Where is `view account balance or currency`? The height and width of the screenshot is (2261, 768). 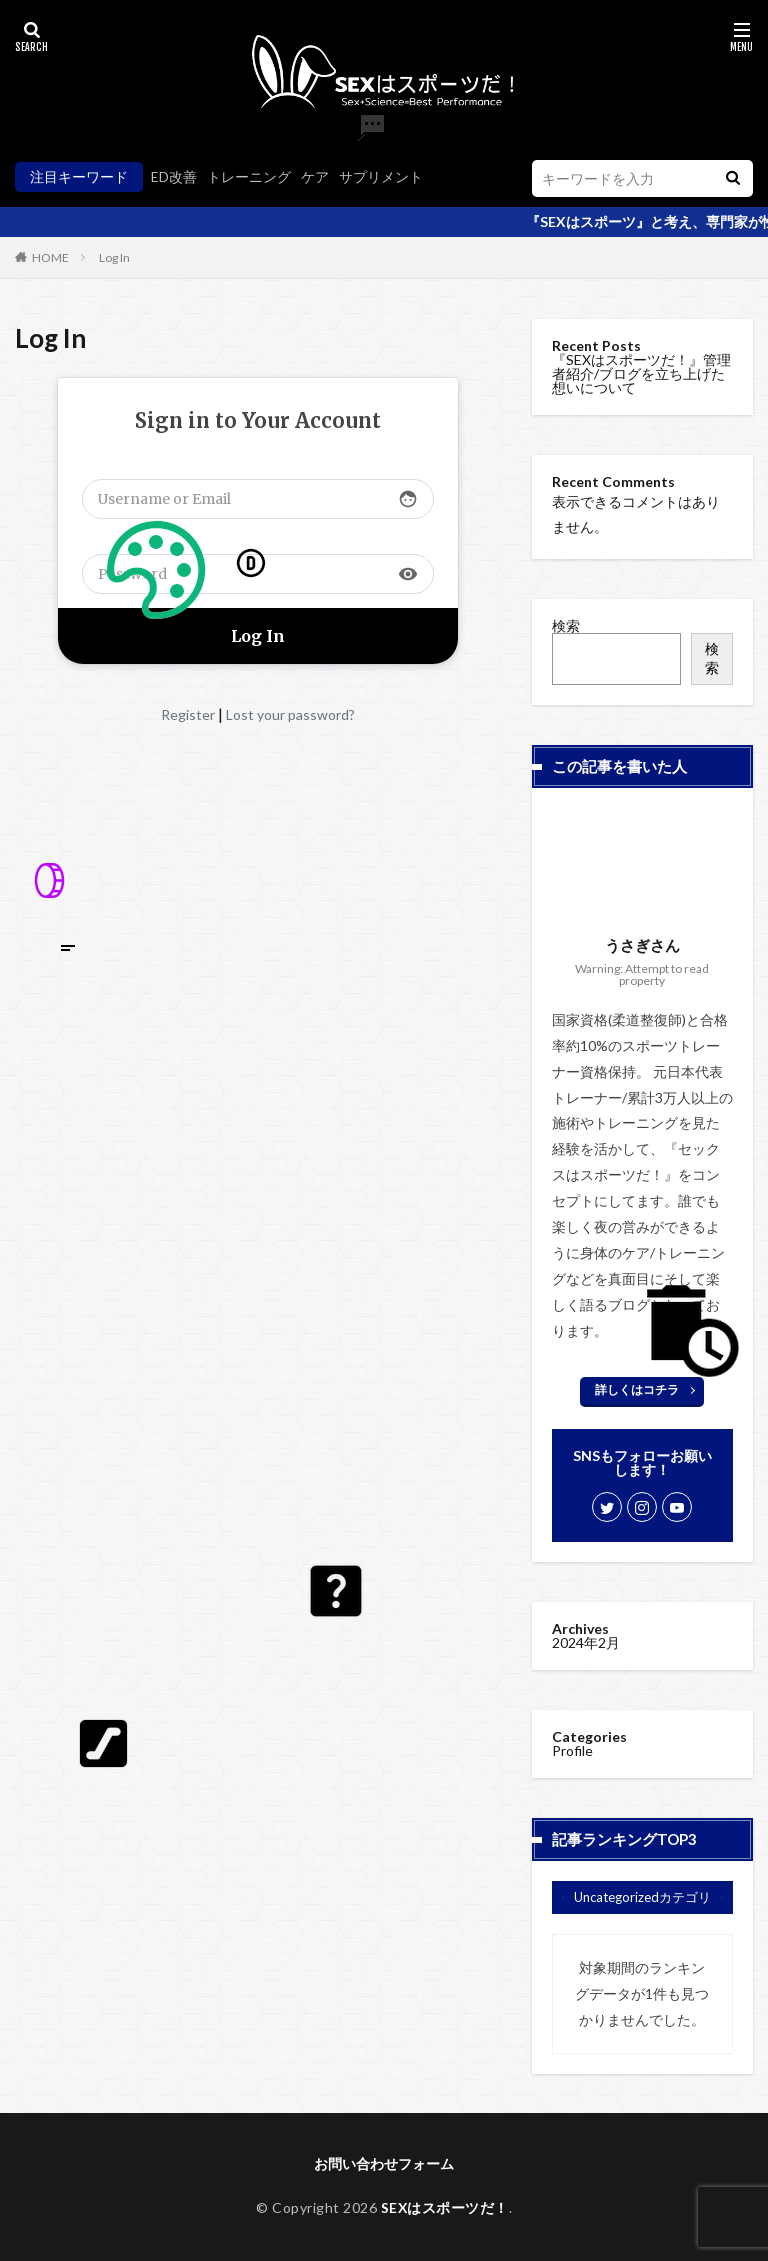
view account balance or currency is located at coordinates (49, 880).